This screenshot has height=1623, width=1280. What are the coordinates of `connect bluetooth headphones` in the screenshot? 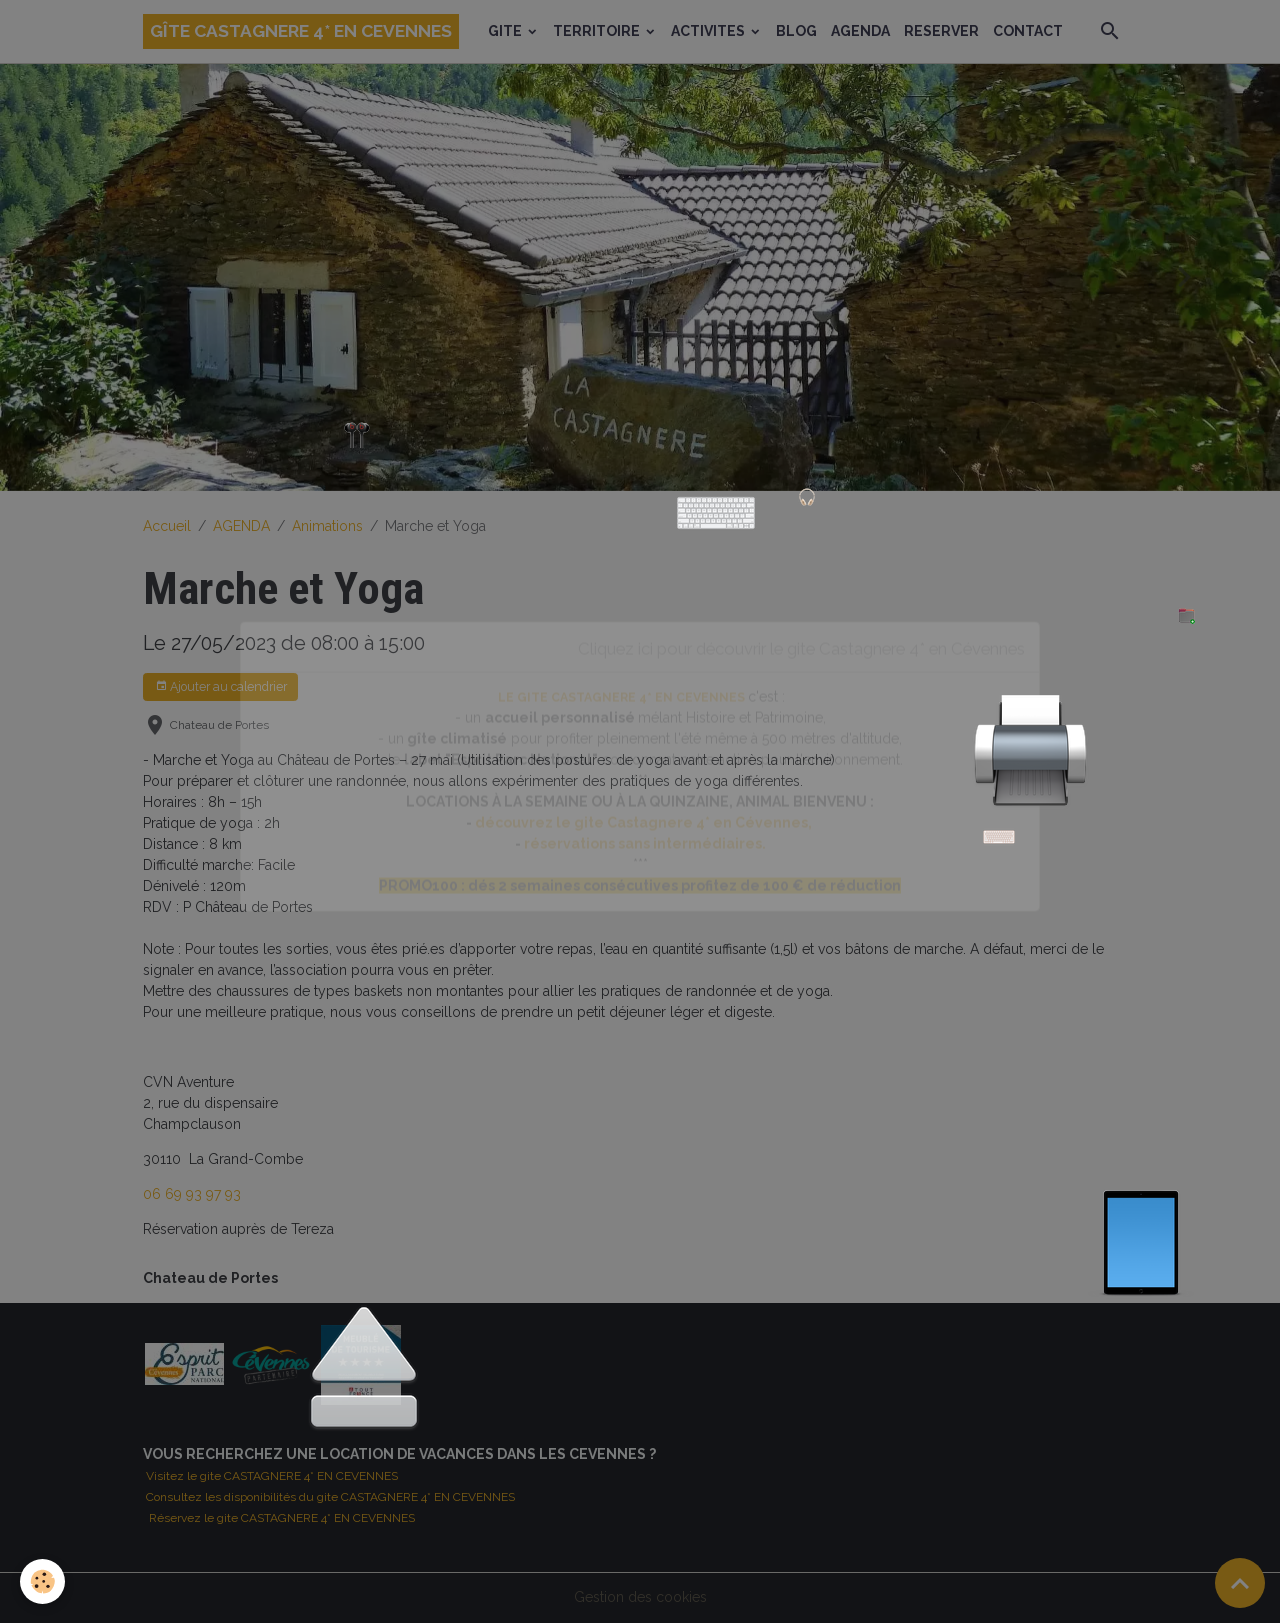 It's located at (807, 497).